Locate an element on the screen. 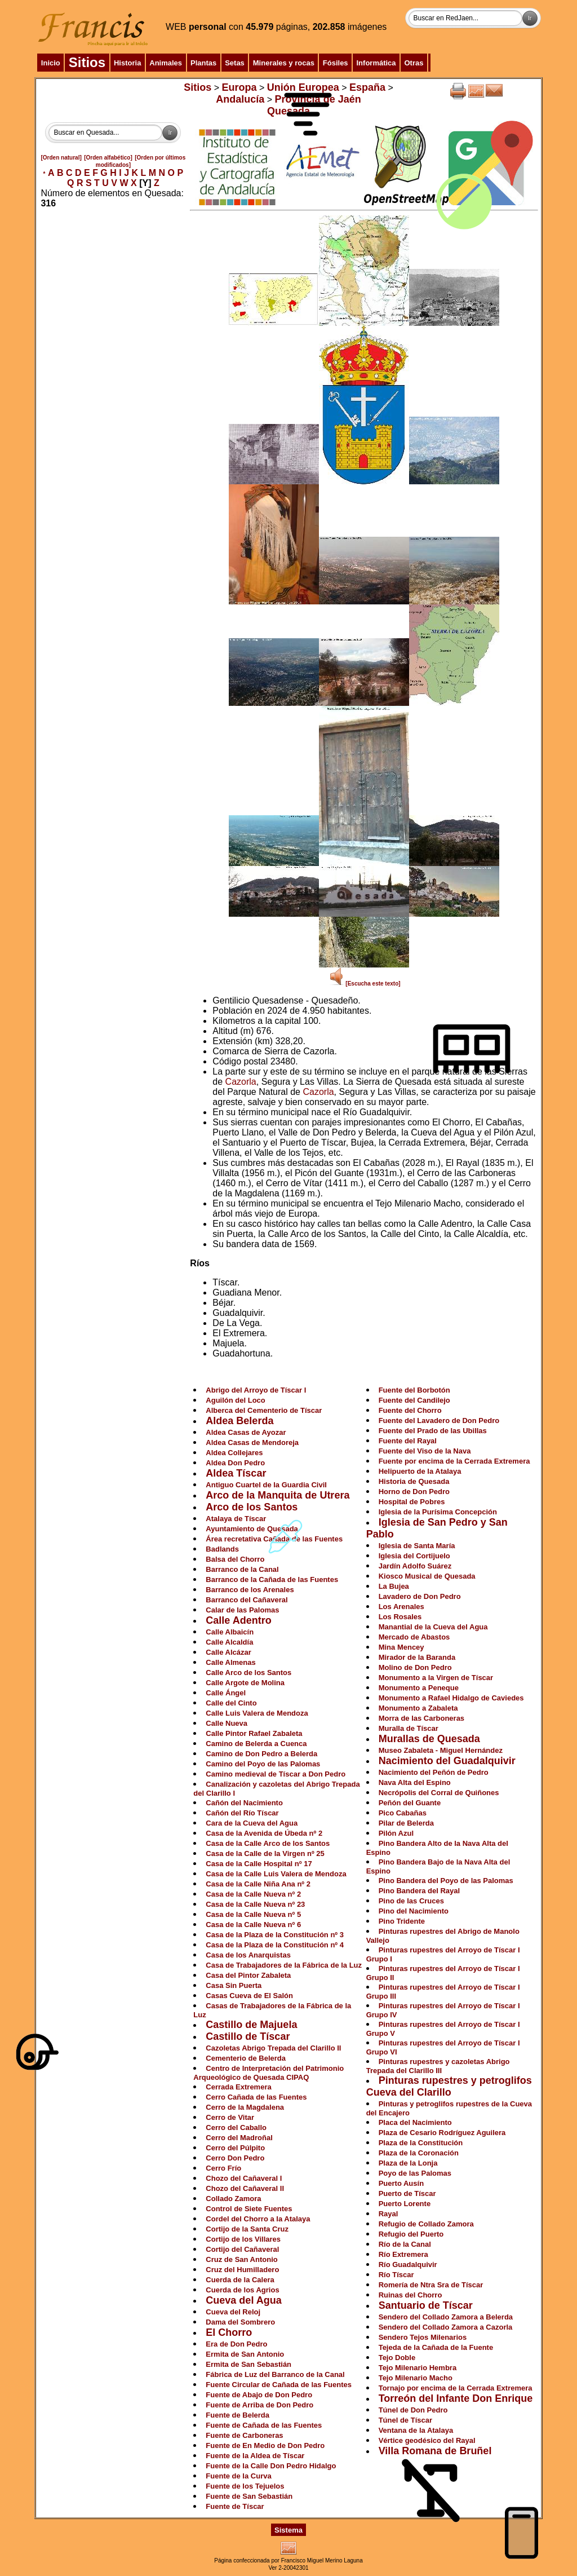 This screenshot has width=577, height=2576. mobile device with speaker enabled is located at coordinates (521, 2533).